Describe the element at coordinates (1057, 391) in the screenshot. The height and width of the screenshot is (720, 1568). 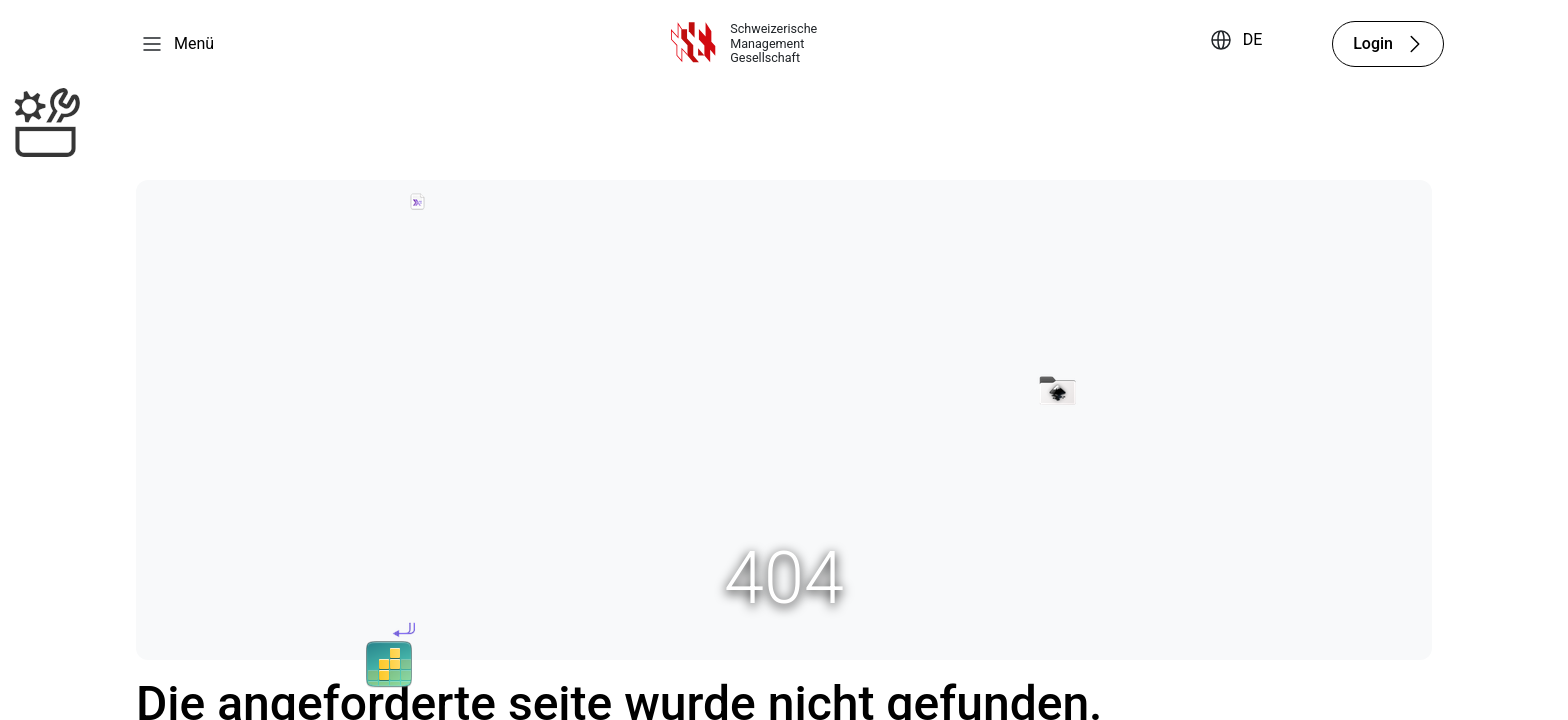
I see `open inkscape project files folder` at that location.